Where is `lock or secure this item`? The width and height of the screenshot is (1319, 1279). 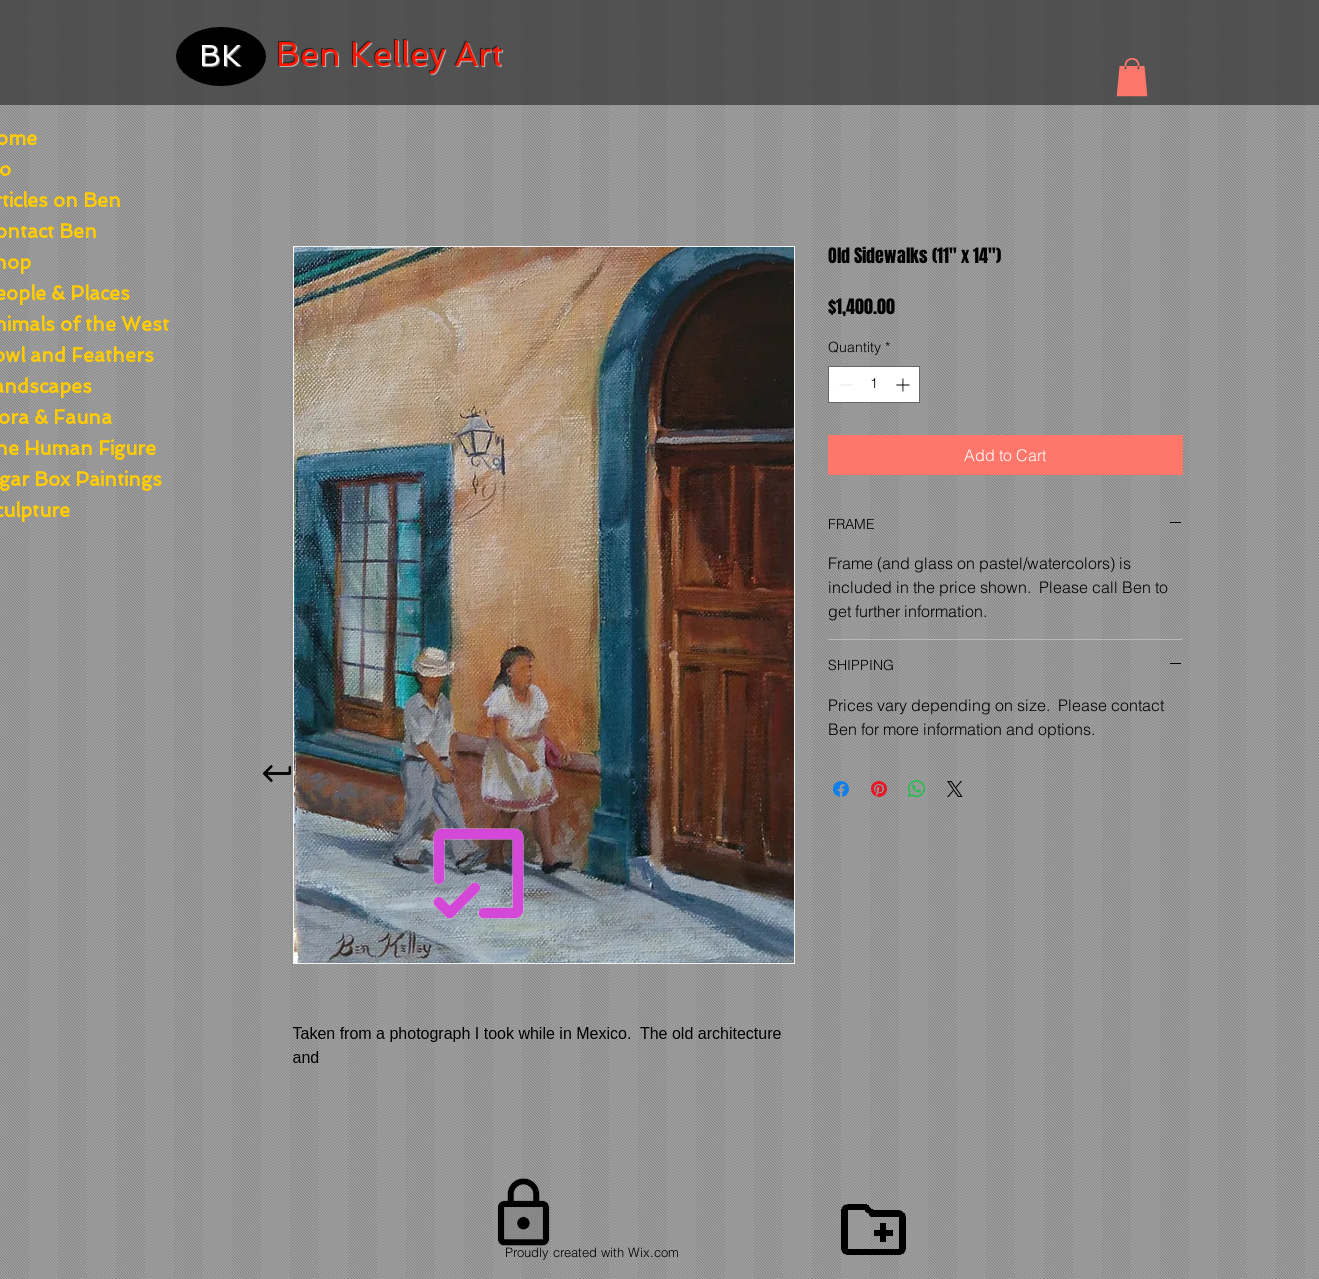 lock or secure this item is located at coordinates (523, 1213).